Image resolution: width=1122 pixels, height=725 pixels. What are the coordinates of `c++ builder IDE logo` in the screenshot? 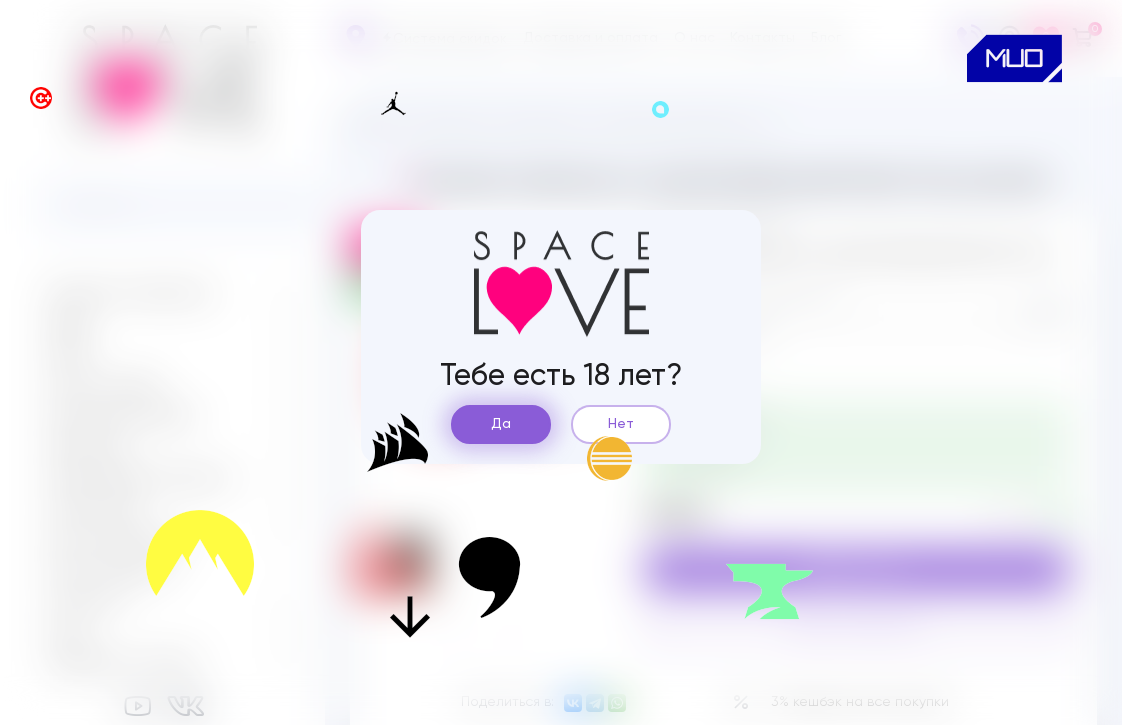 It's located at (41, 98).